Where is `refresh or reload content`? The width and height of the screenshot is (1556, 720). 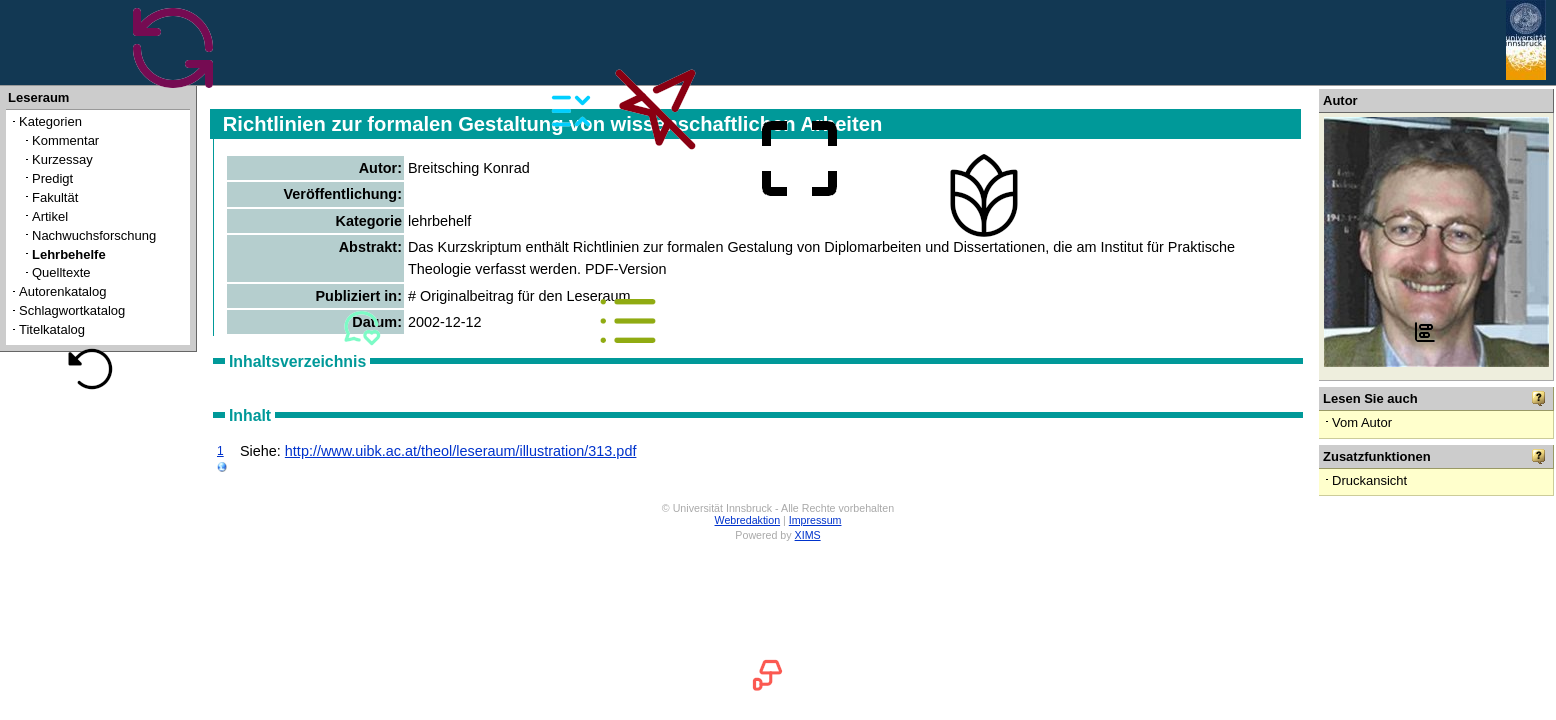 refresh or reload content is located at coordinates (173, 48).